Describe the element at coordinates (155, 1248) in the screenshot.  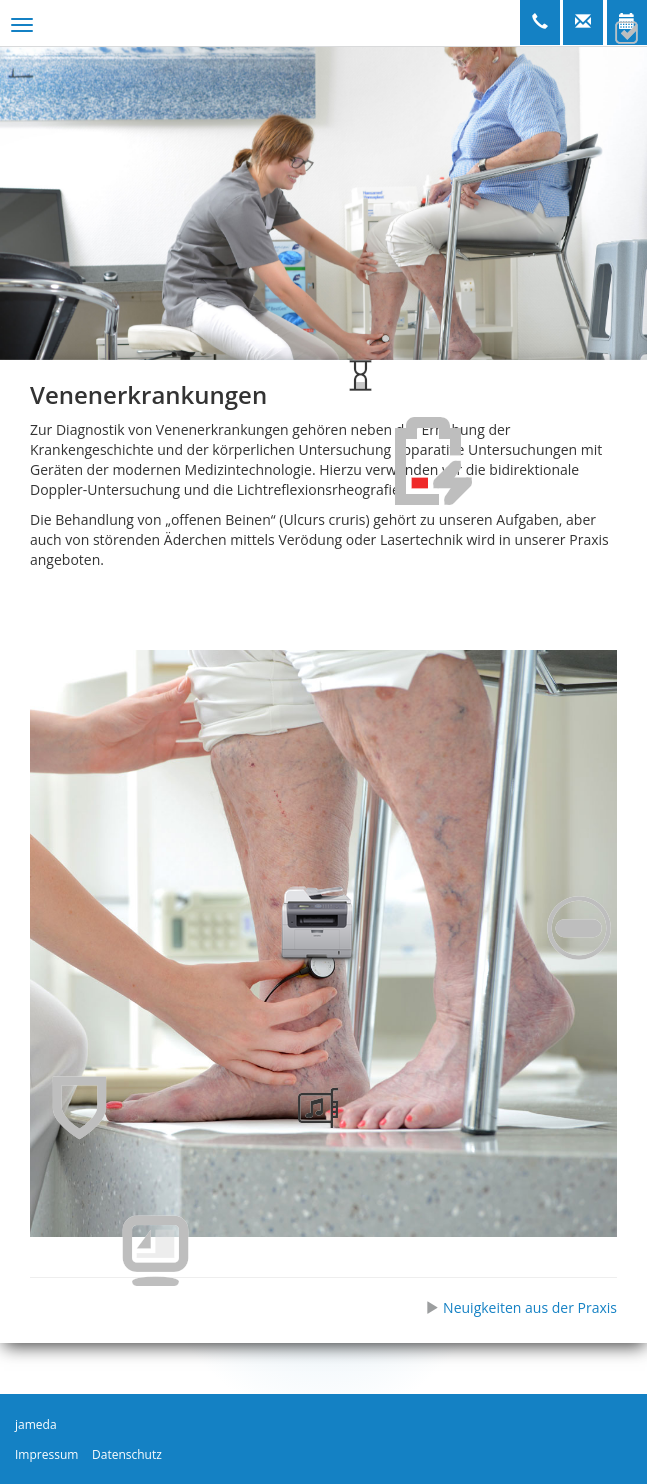
I see `change your desktop wallpaper` at that location.